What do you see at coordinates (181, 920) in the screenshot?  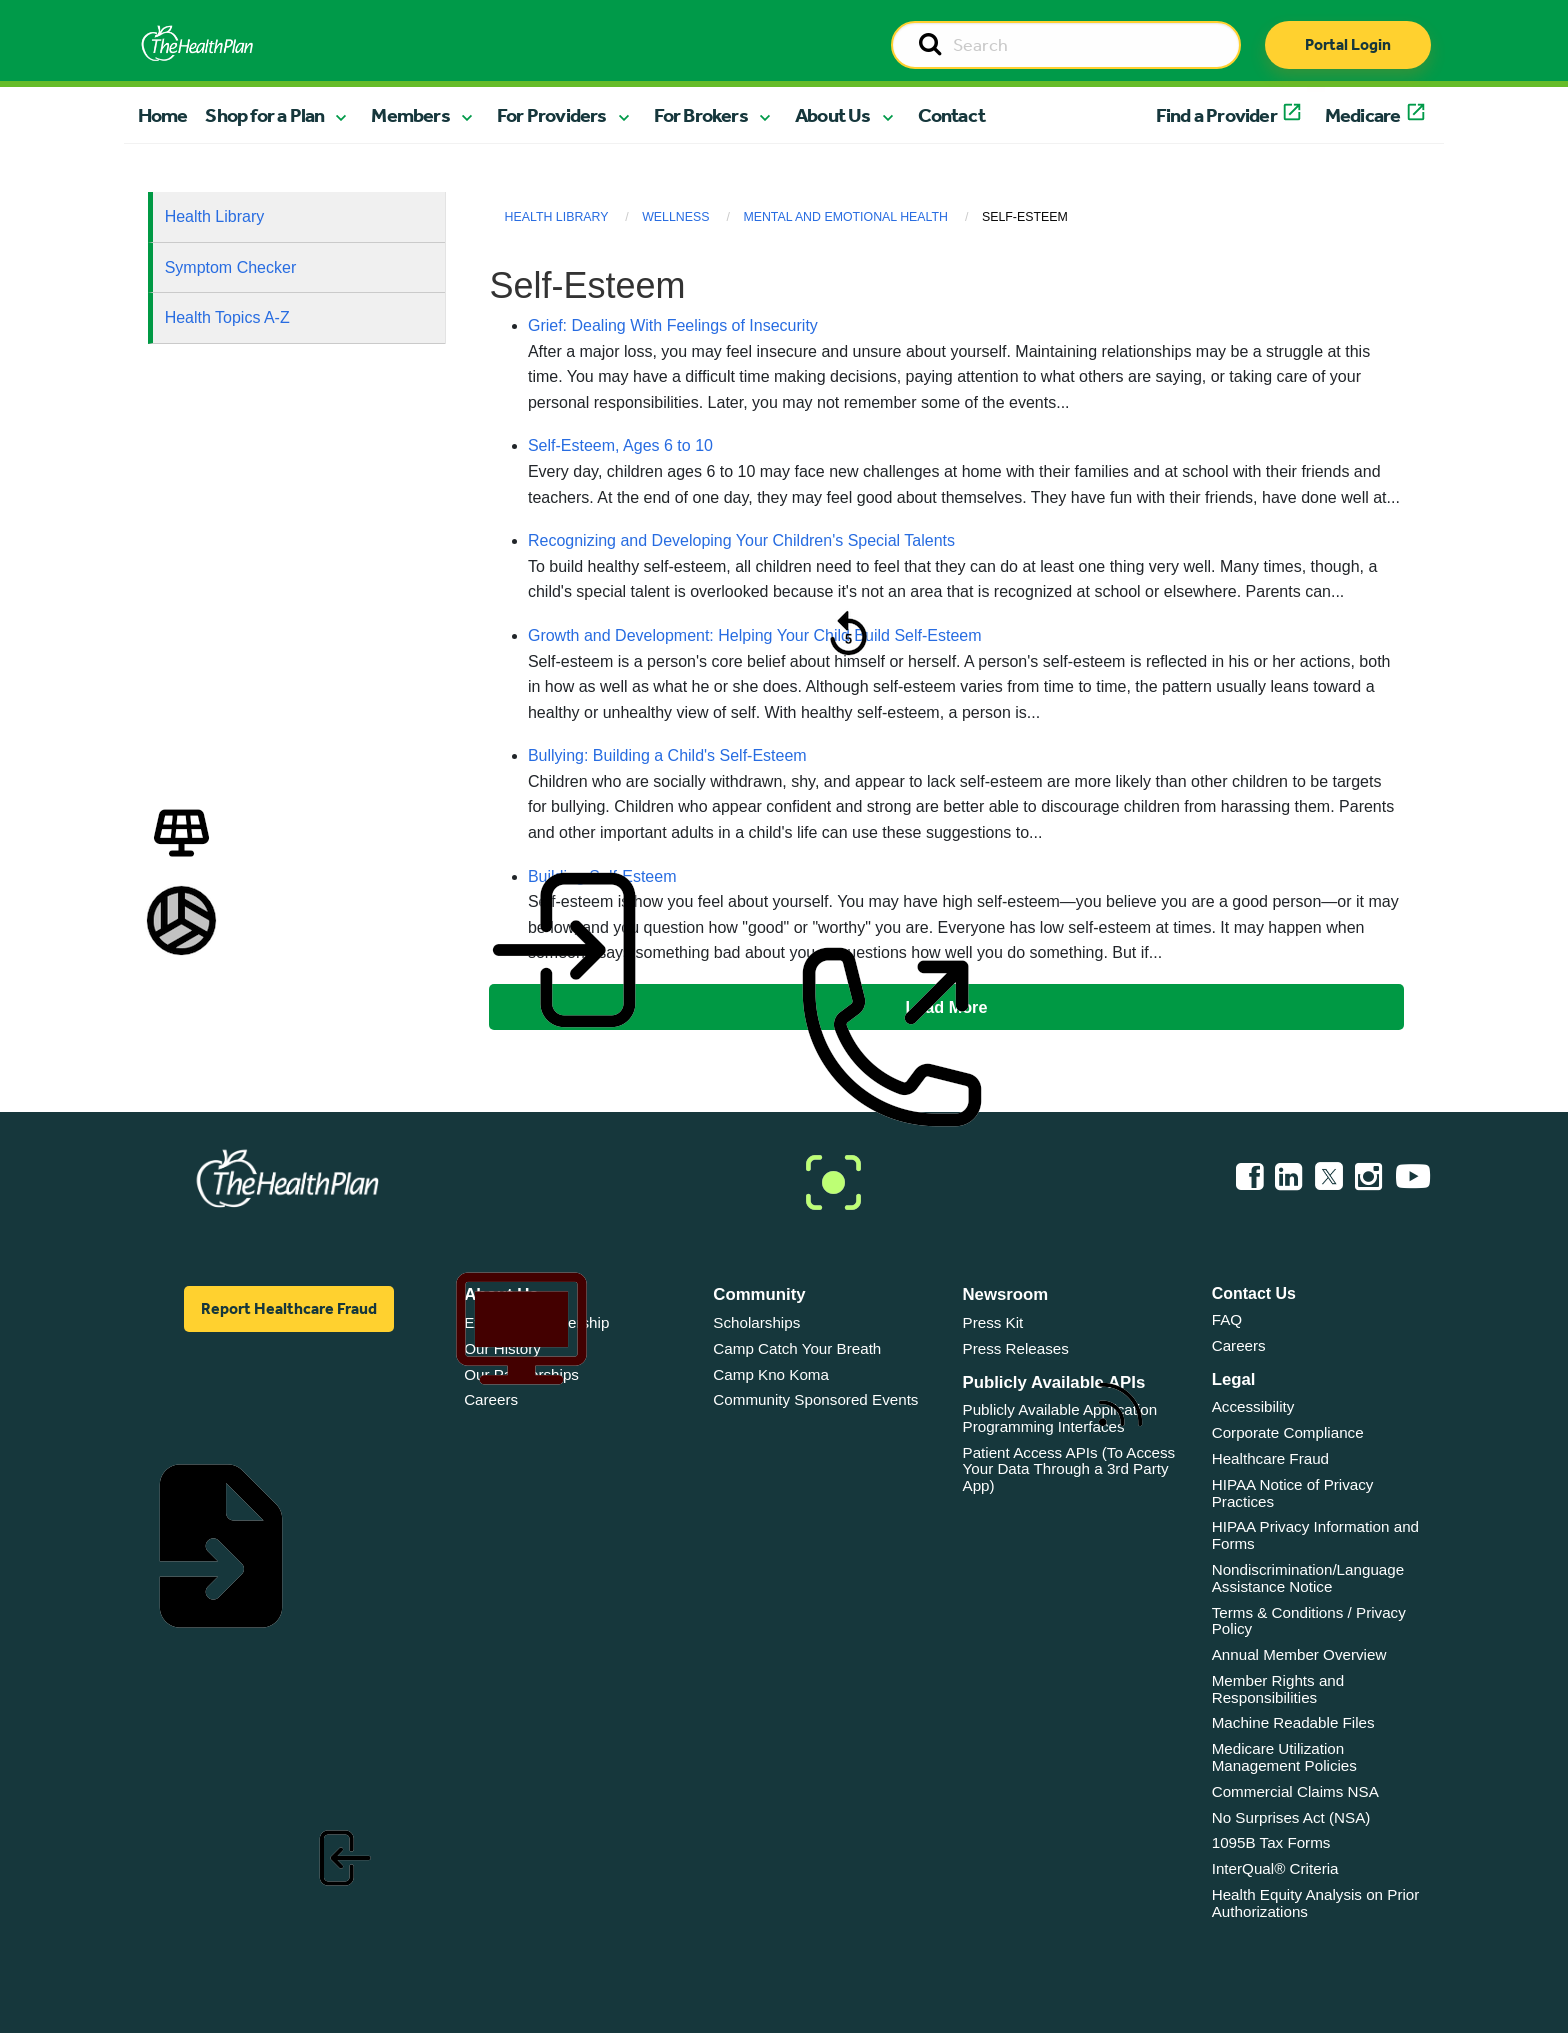 I see `access volleyball or sports-related content` at bounding box center [181, 920].